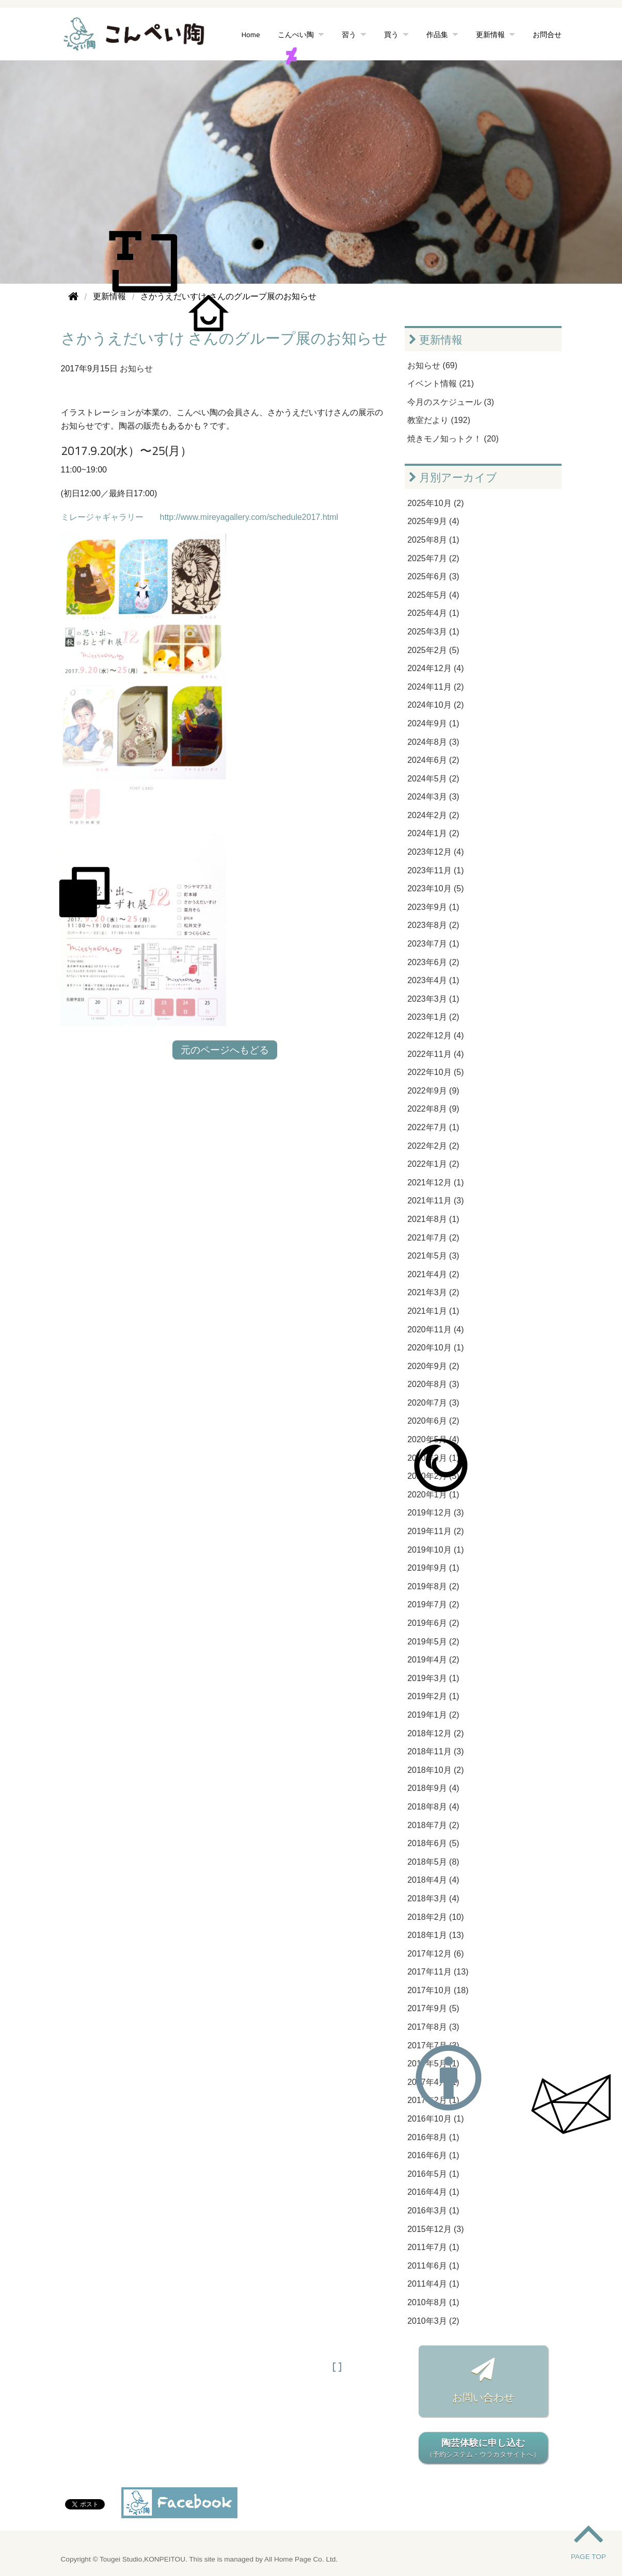  What do you see at coordinates (145, 263) in the screenshot?
I see `insert a text block or text box` at bounding box center [145, 263].